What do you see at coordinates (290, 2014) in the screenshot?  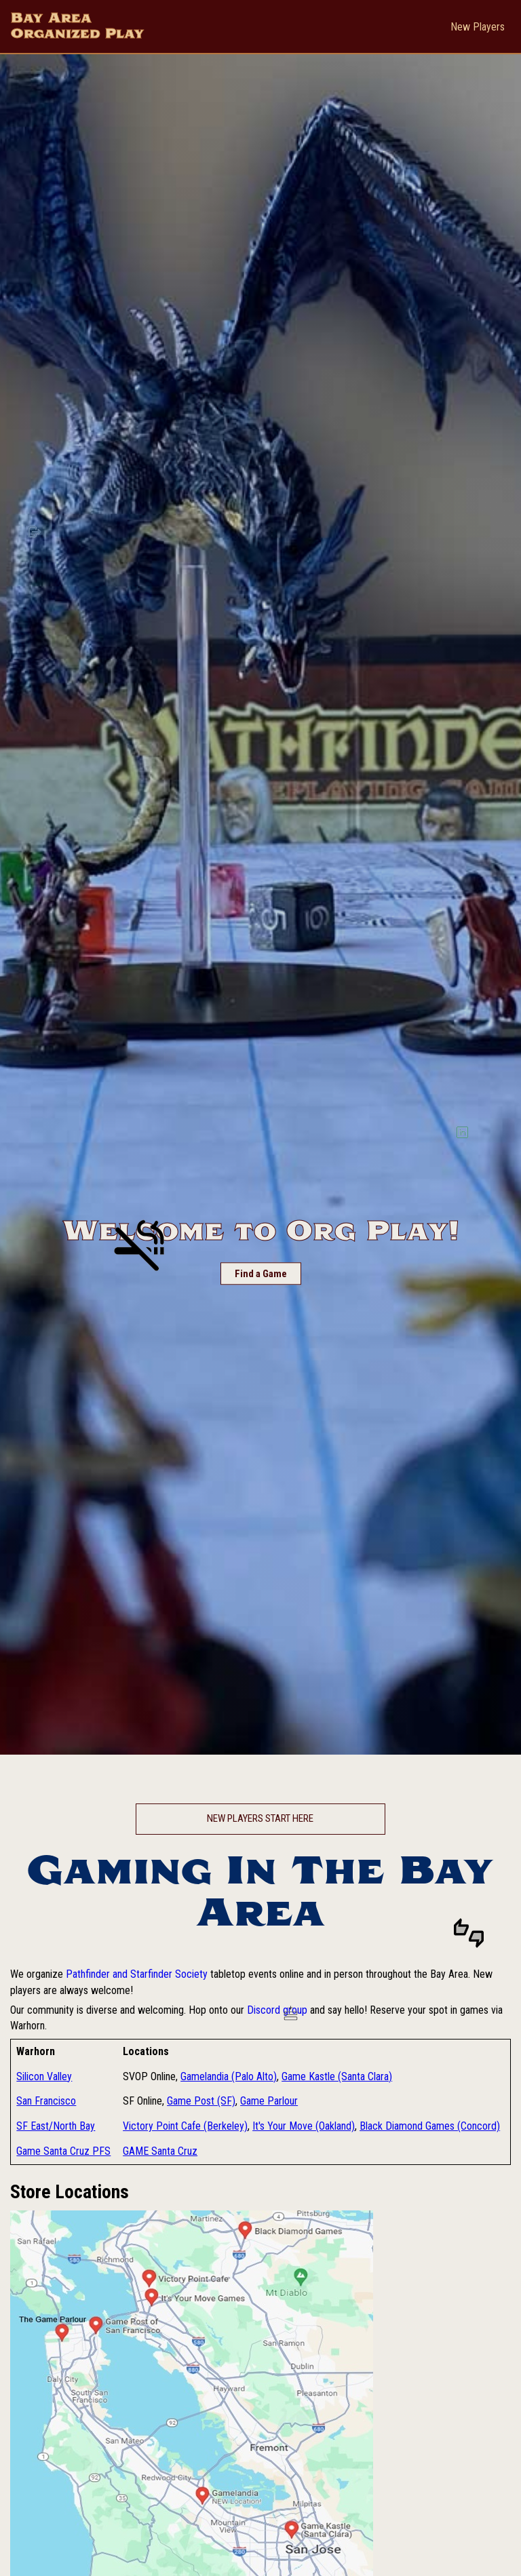 I see `add a new row at the top` at bounding box center [290, 2014].